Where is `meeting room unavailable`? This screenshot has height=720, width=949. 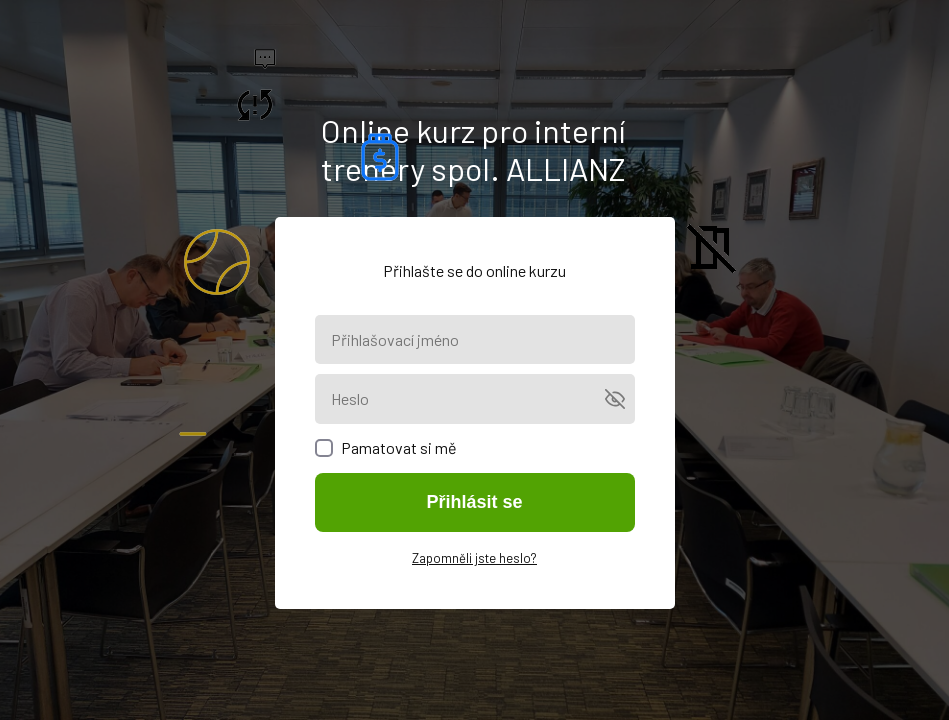 meeting room unavailable is located at coordinates (712, 247).